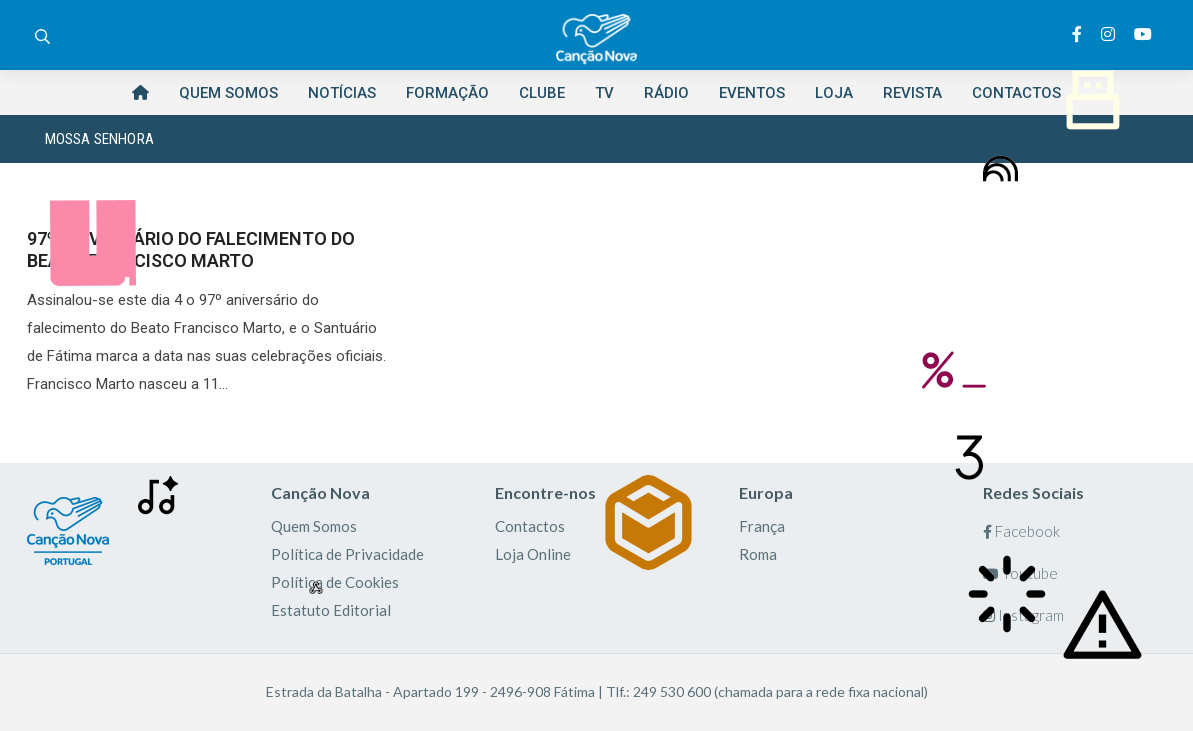  I want to click on metro bundler logo, so click(648, 522).